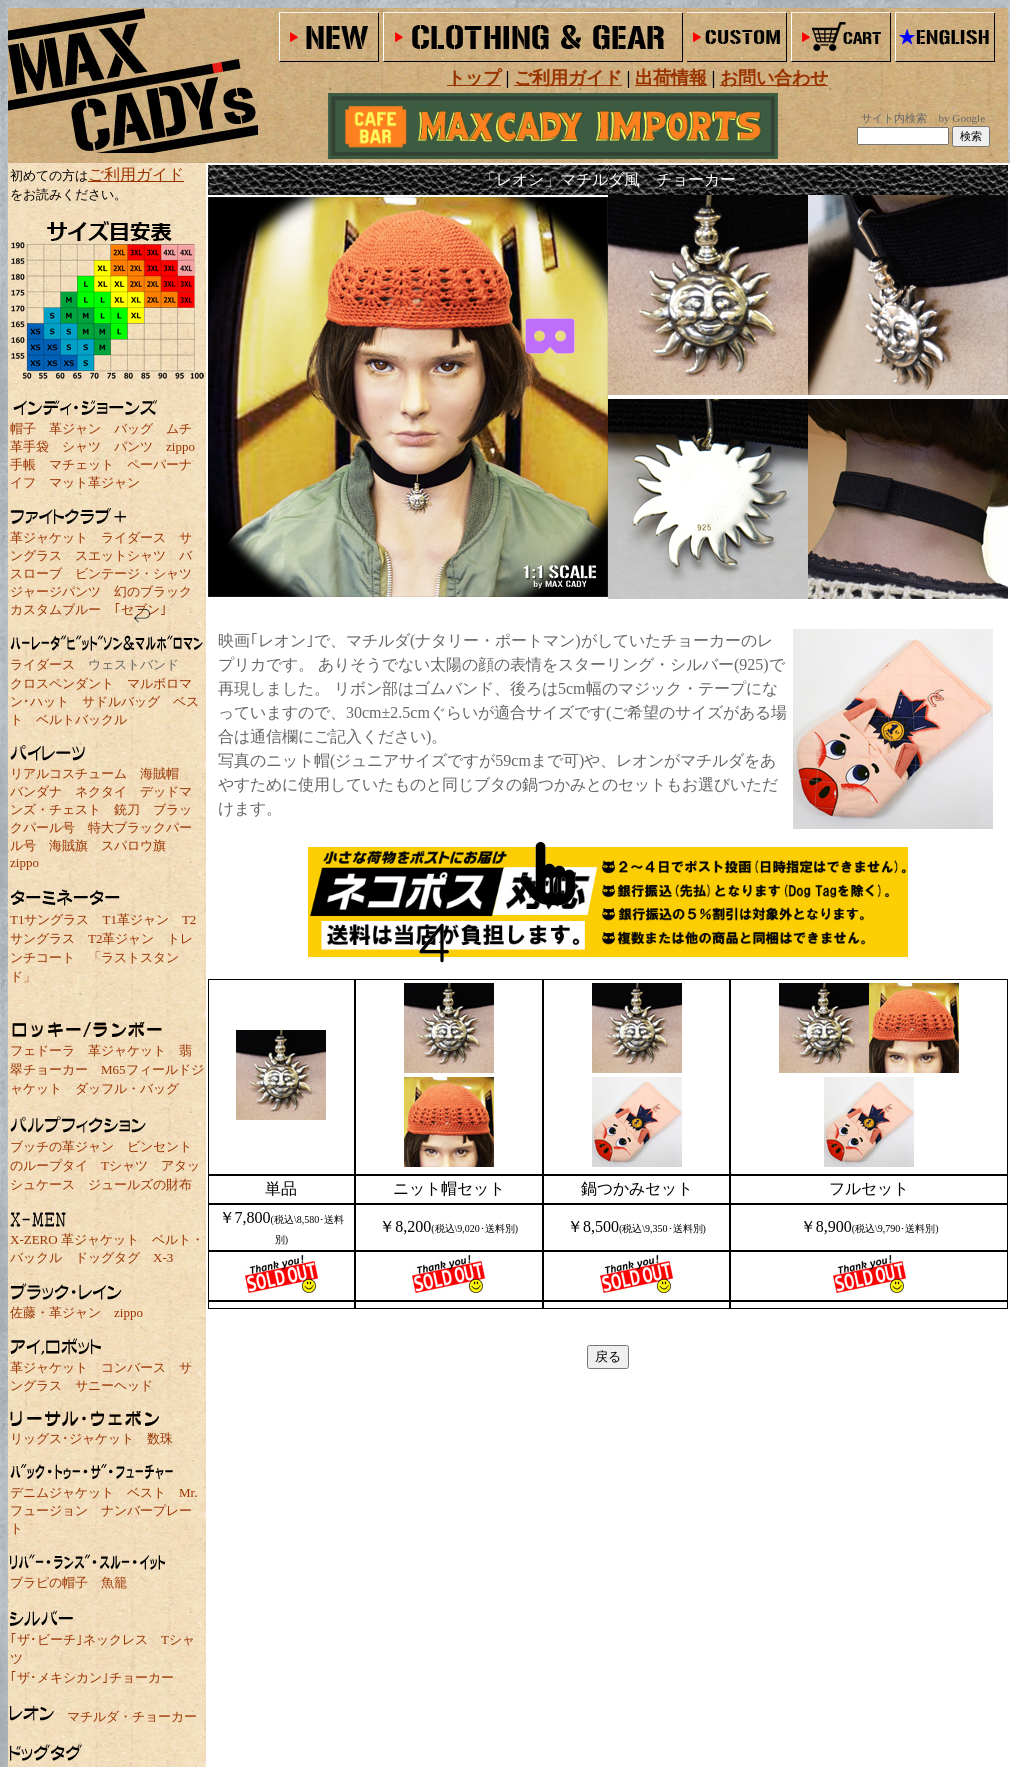 The image size is (1010, 1767). Describe the element at coordinates (547, 873) in the screenshot. I see `tap or click to select` at that location.